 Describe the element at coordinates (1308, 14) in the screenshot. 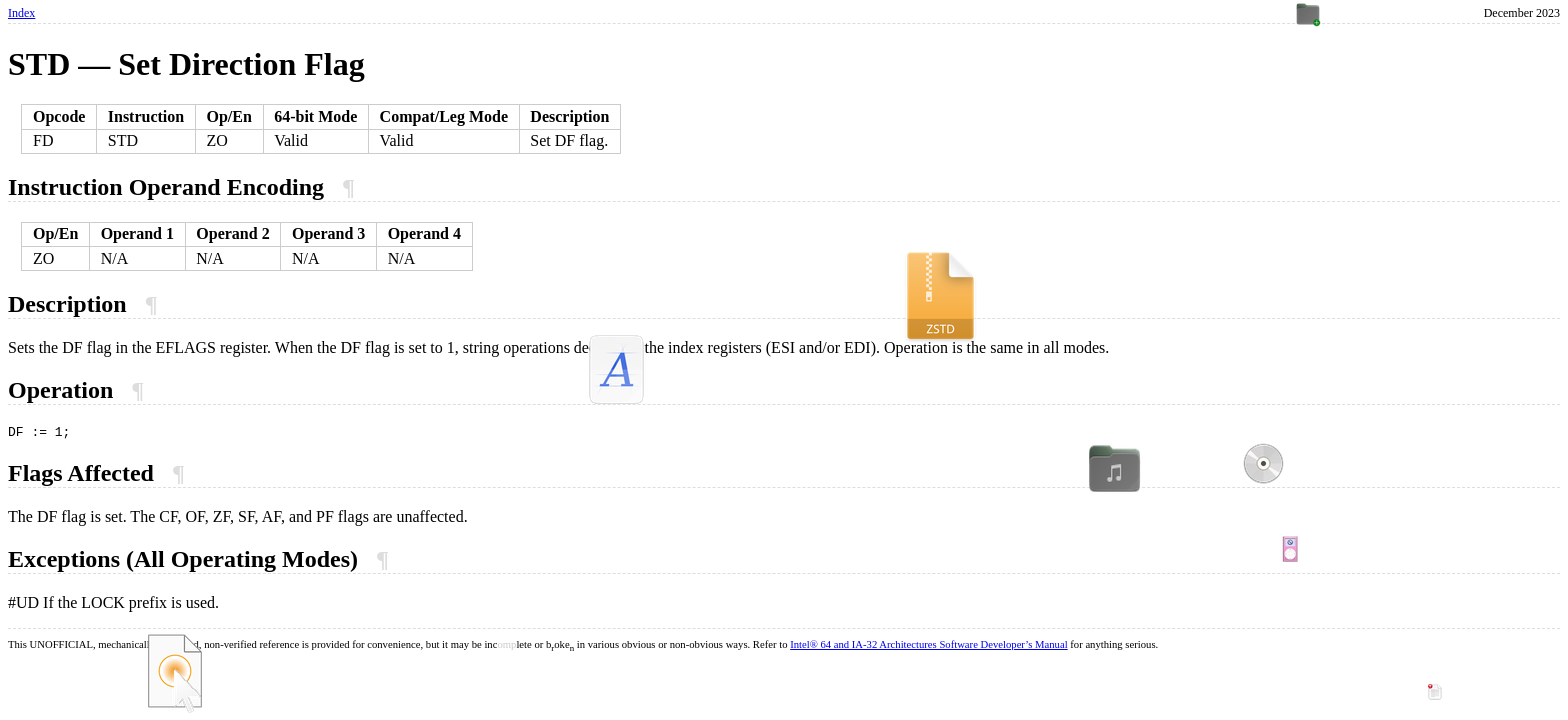

I see `create a new folder` at that location.